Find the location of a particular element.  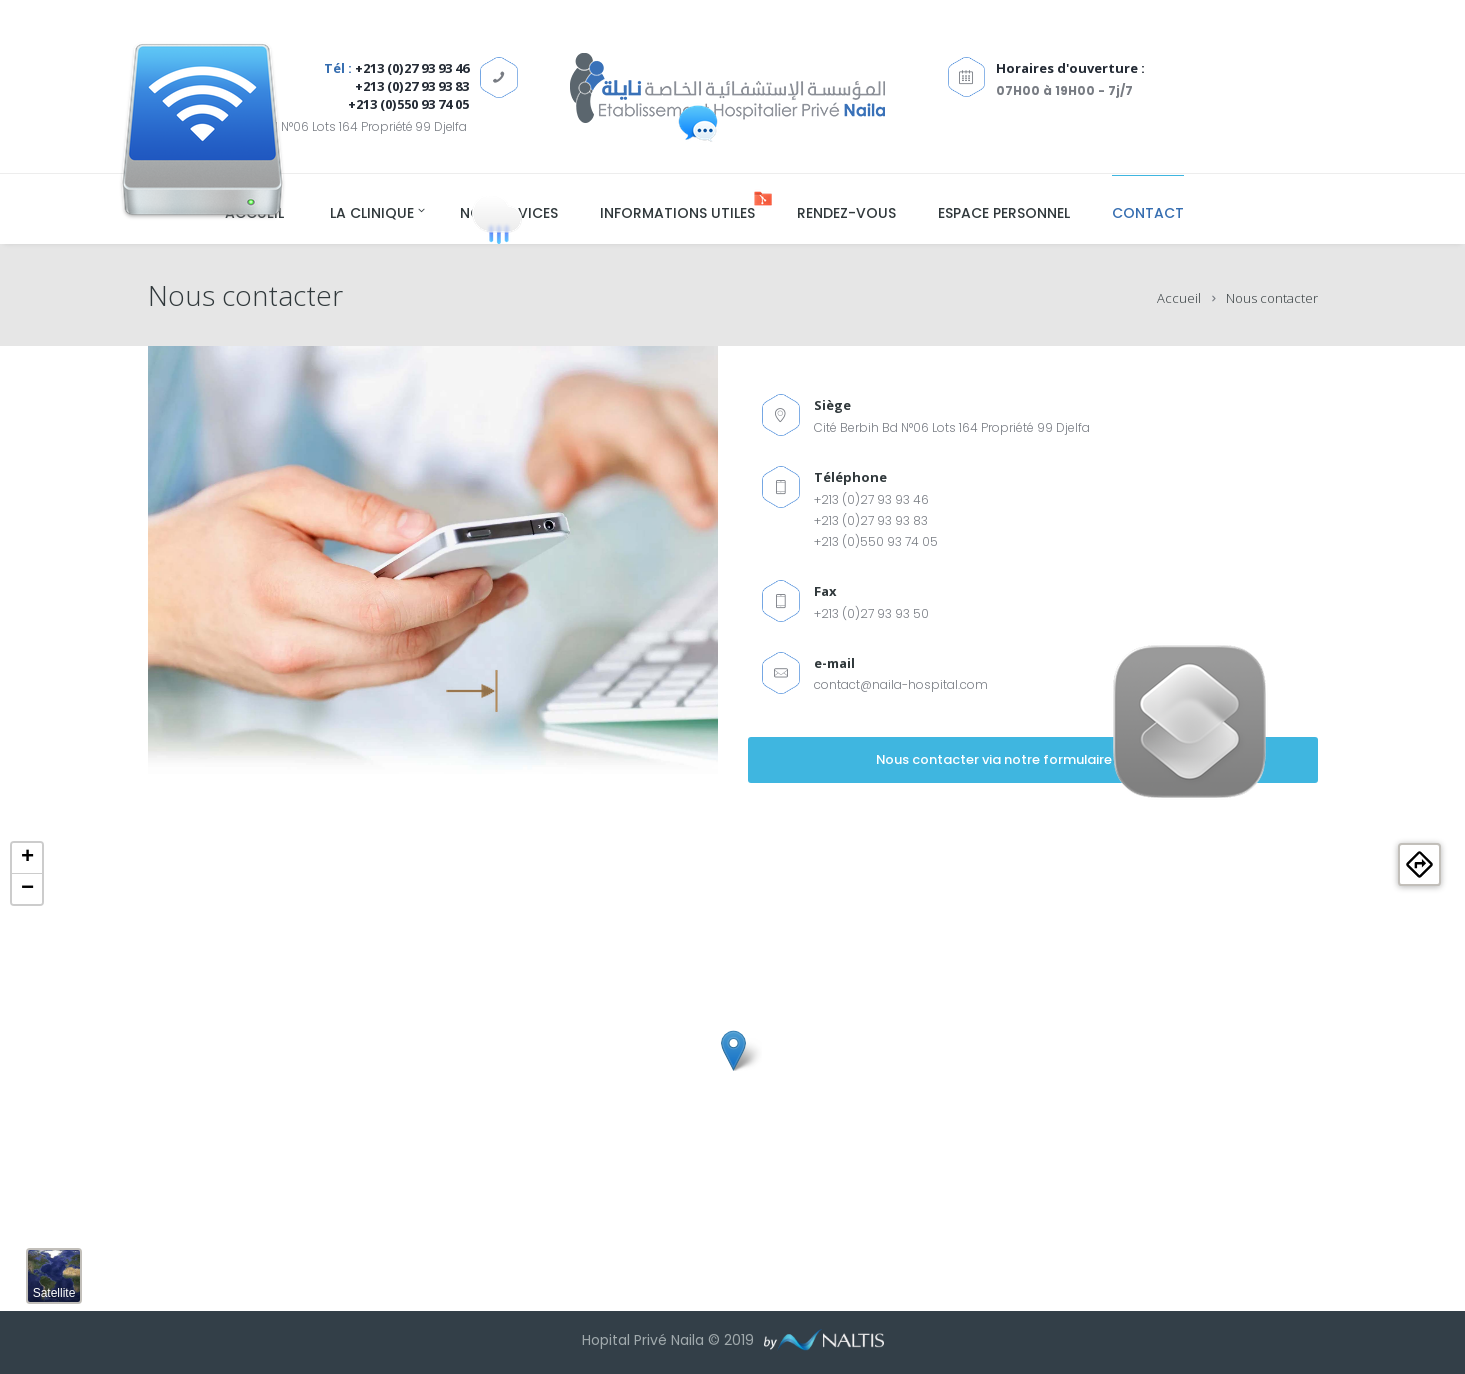

access wireless network storage is located at coordinates (202, 133).